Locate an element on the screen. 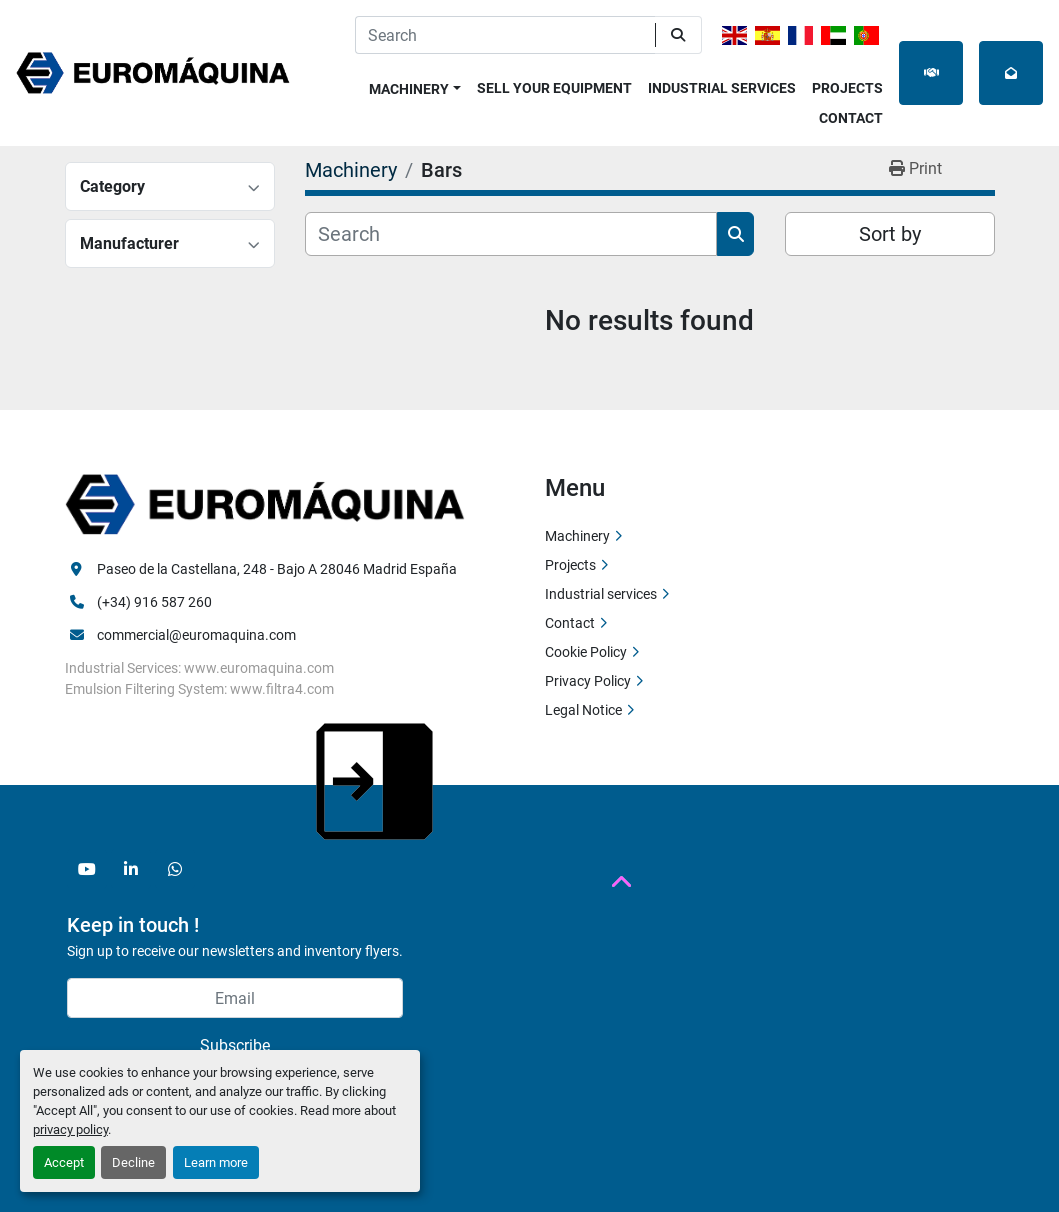  dock panel to the right side of the editor is located at coordinates (374, 781).